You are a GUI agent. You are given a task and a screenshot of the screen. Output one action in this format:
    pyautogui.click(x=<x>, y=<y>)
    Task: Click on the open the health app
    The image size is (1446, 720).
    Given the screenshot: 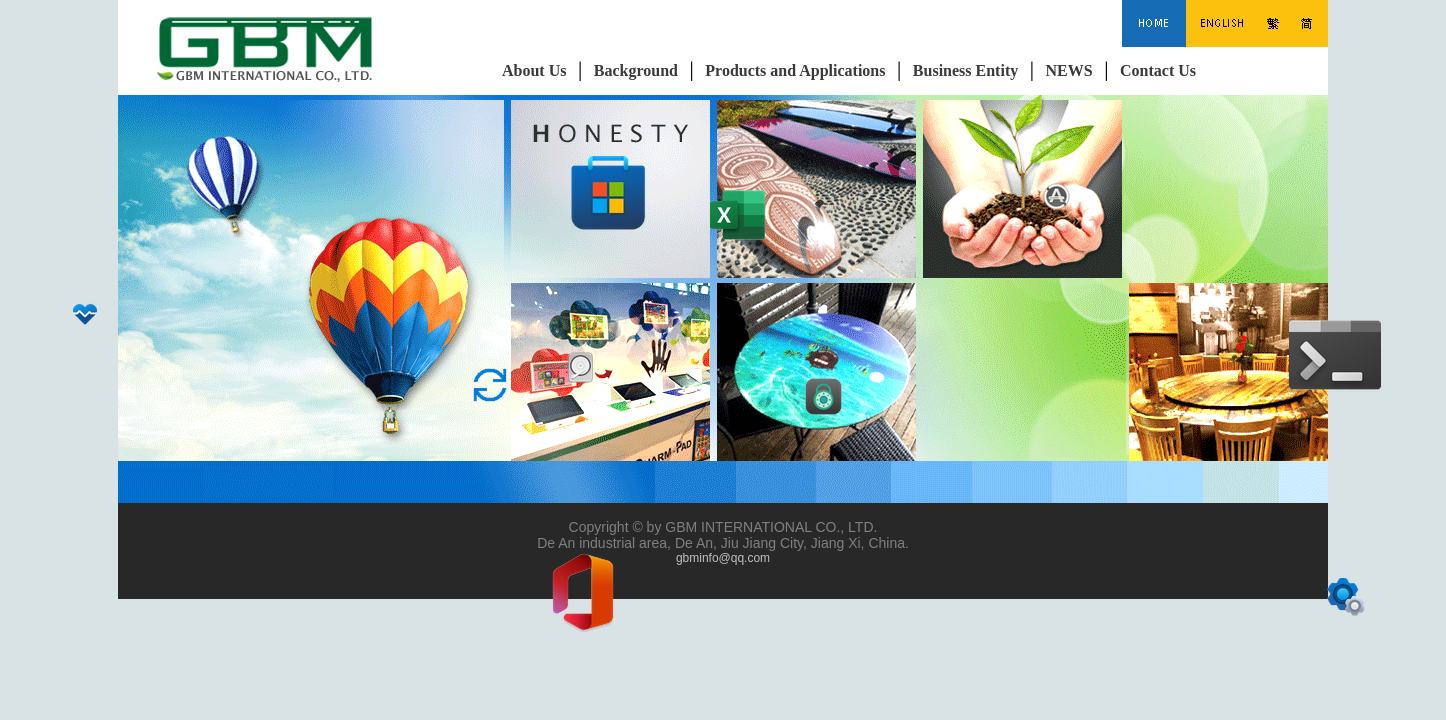 What is the action you would take?
    pyautogui.click(x=85, y=314)
    